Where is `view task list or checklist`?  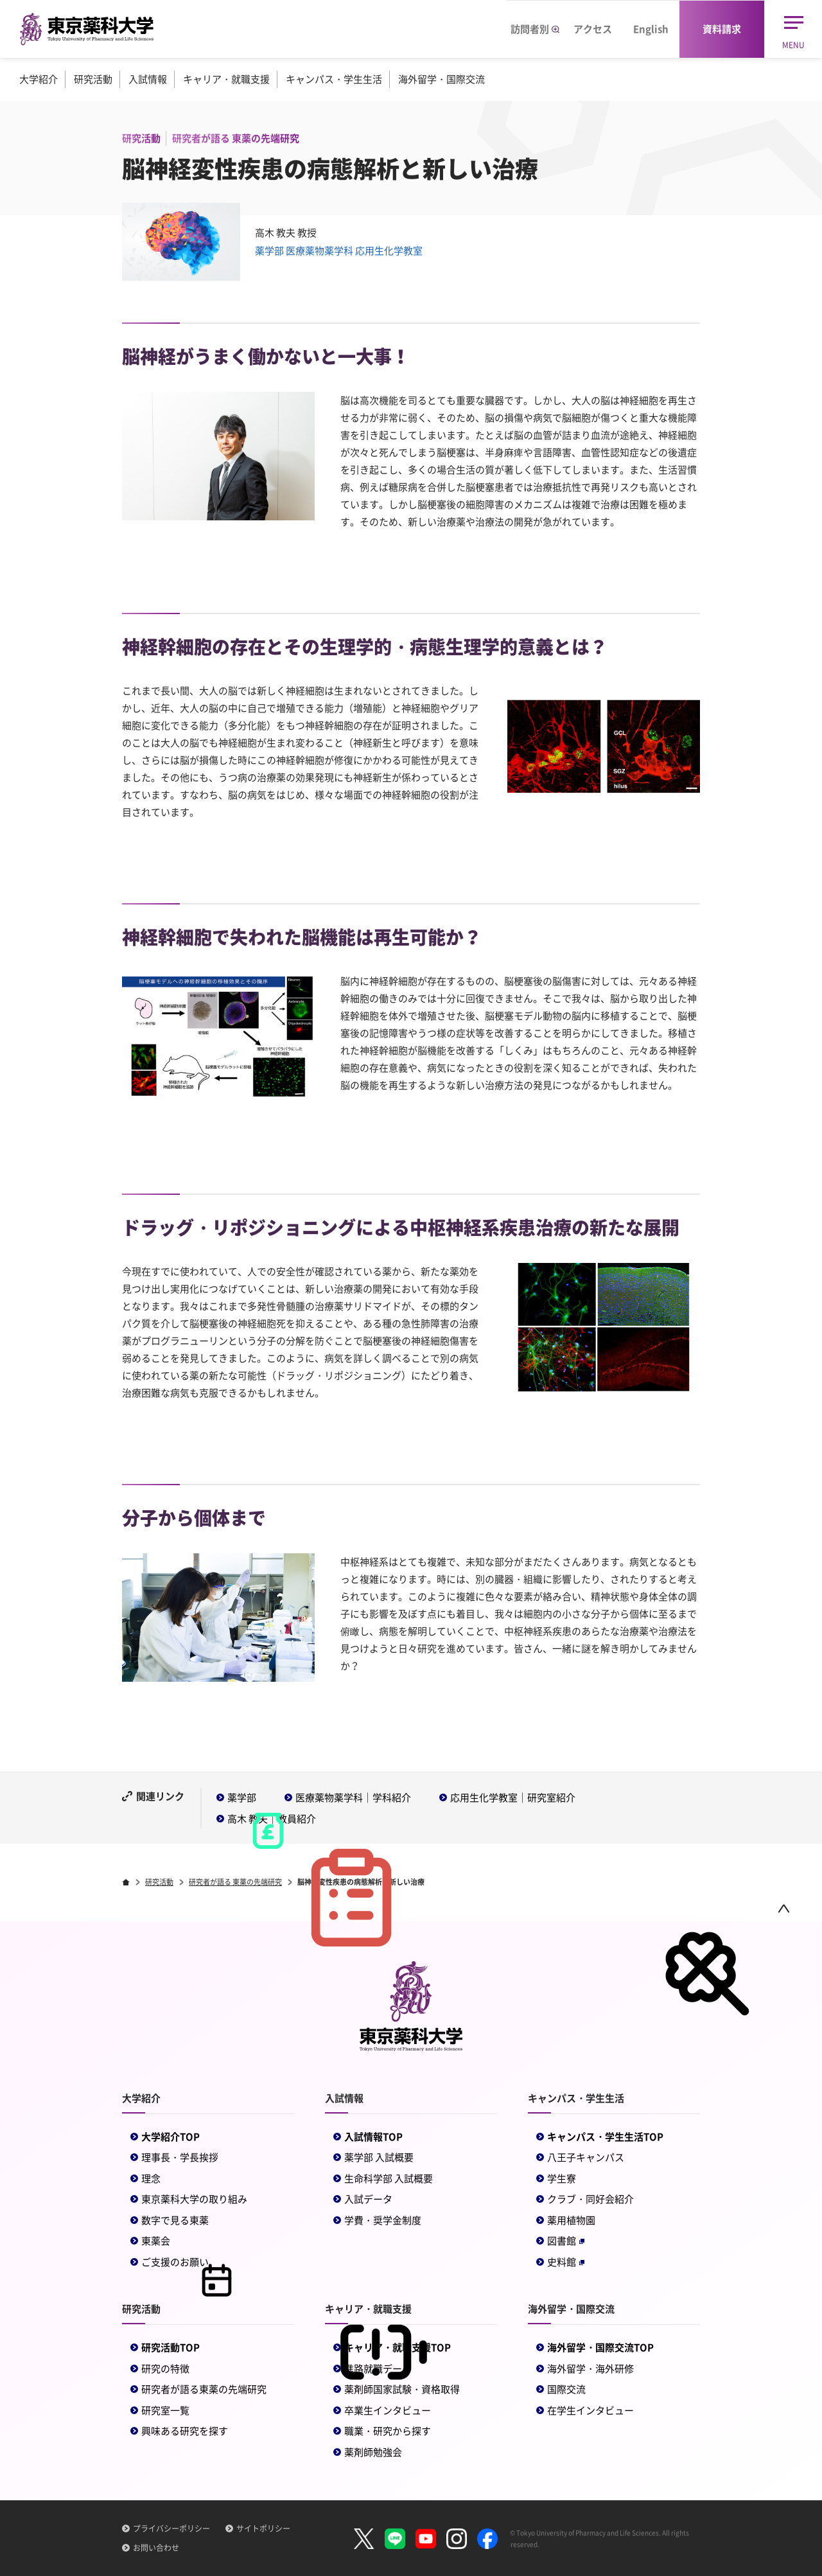
view task list or checklist is located at coordinates (351, 1898).